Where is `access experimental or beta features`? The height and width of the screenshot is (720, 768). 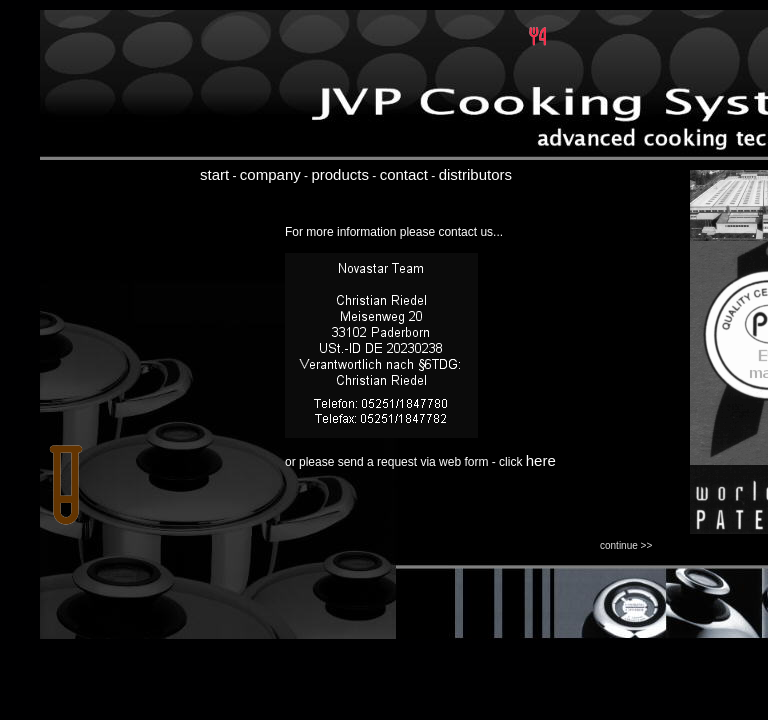 access experimental or beta features is located at coordinates (66, 485).